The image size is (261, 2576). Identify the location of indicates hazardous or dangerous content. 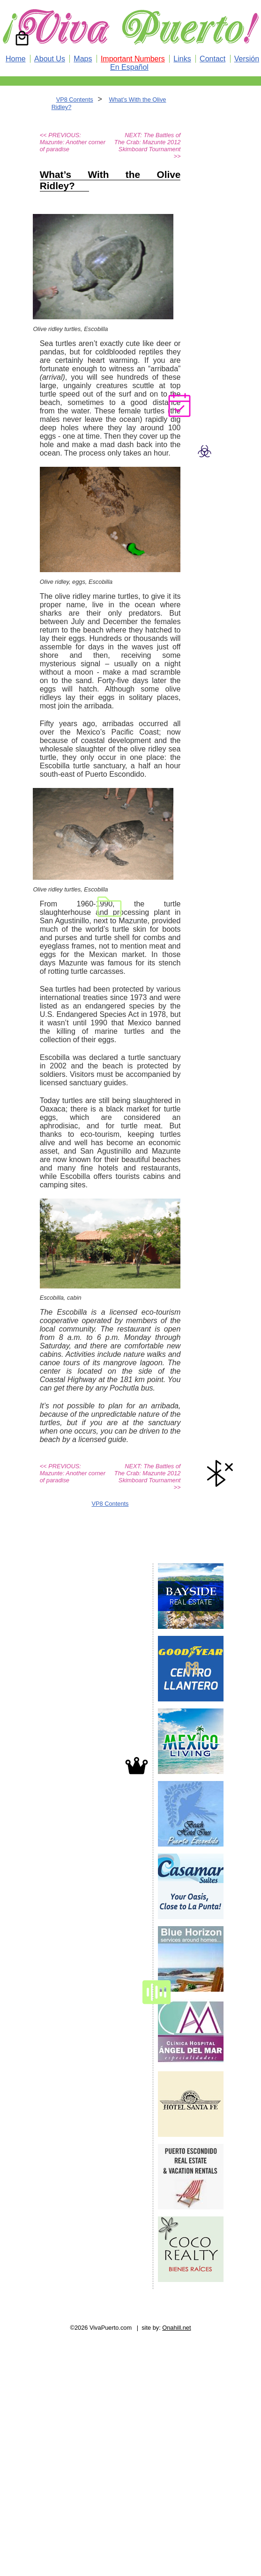
(204, 451).